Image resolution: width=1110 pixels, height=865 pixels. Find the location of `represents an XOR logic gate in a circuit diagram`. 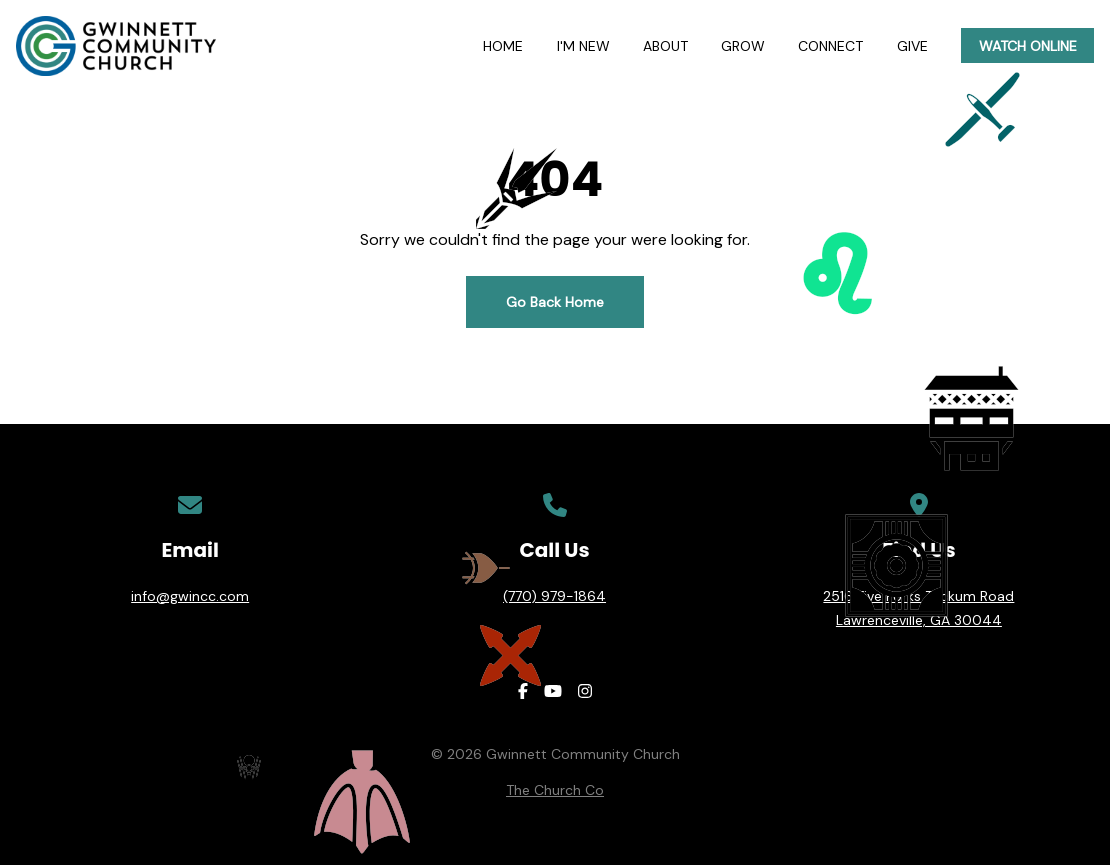

represents an XOR logic gate in a circuit diagram is located at coordinates (486, 568).